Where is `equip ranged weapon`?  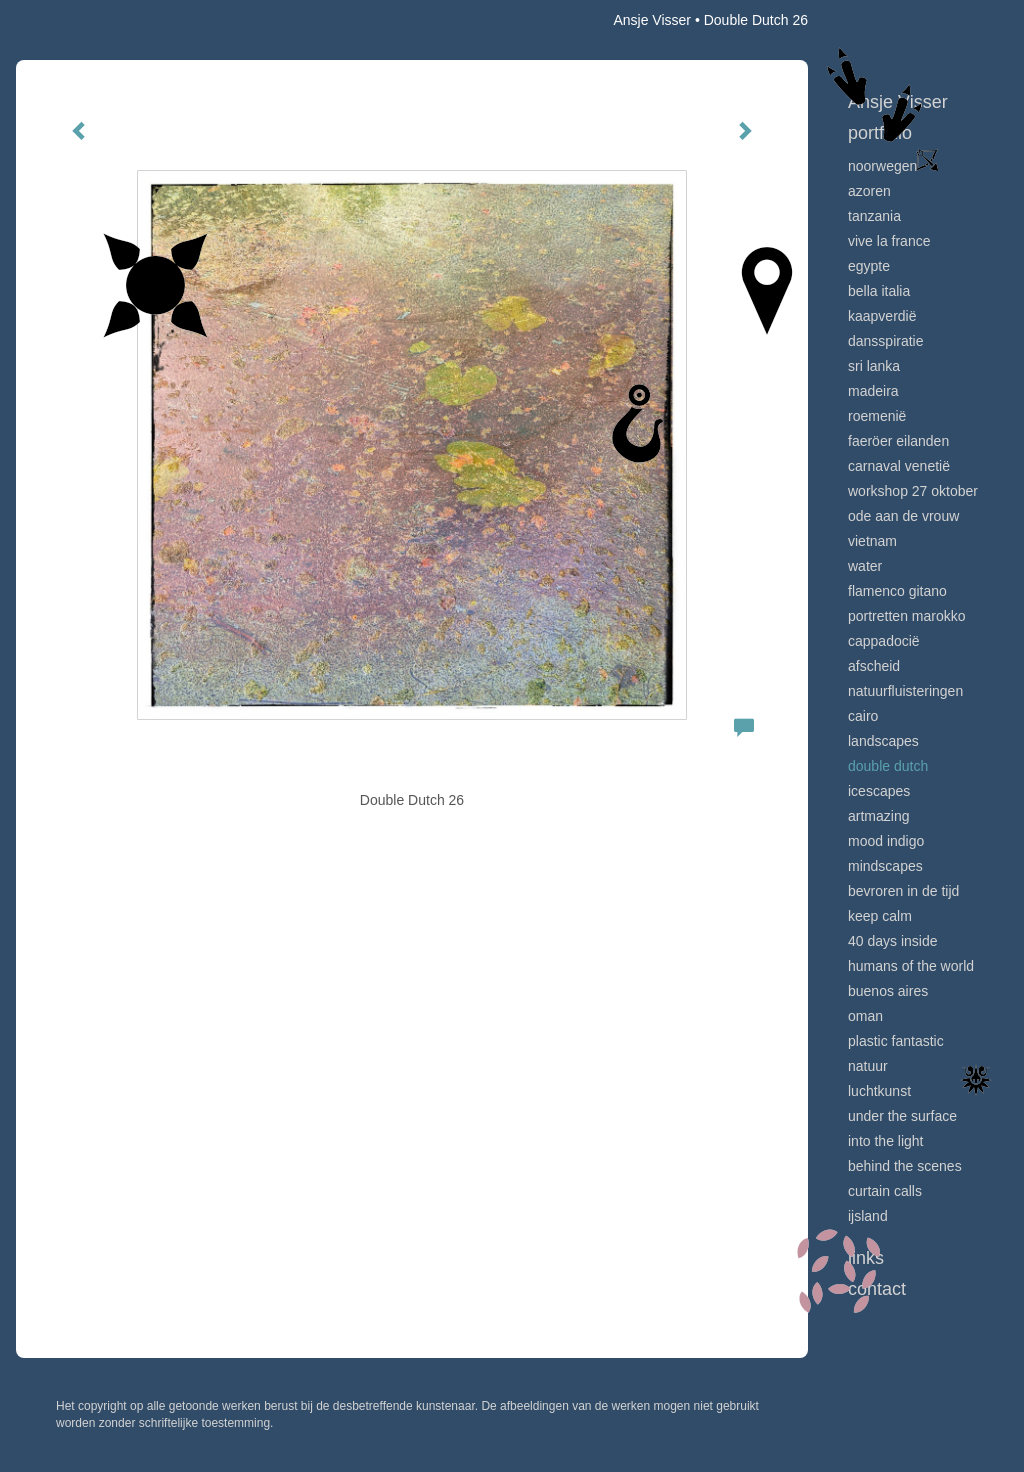 equip ranged weapon is located at coordinates (927, 160).